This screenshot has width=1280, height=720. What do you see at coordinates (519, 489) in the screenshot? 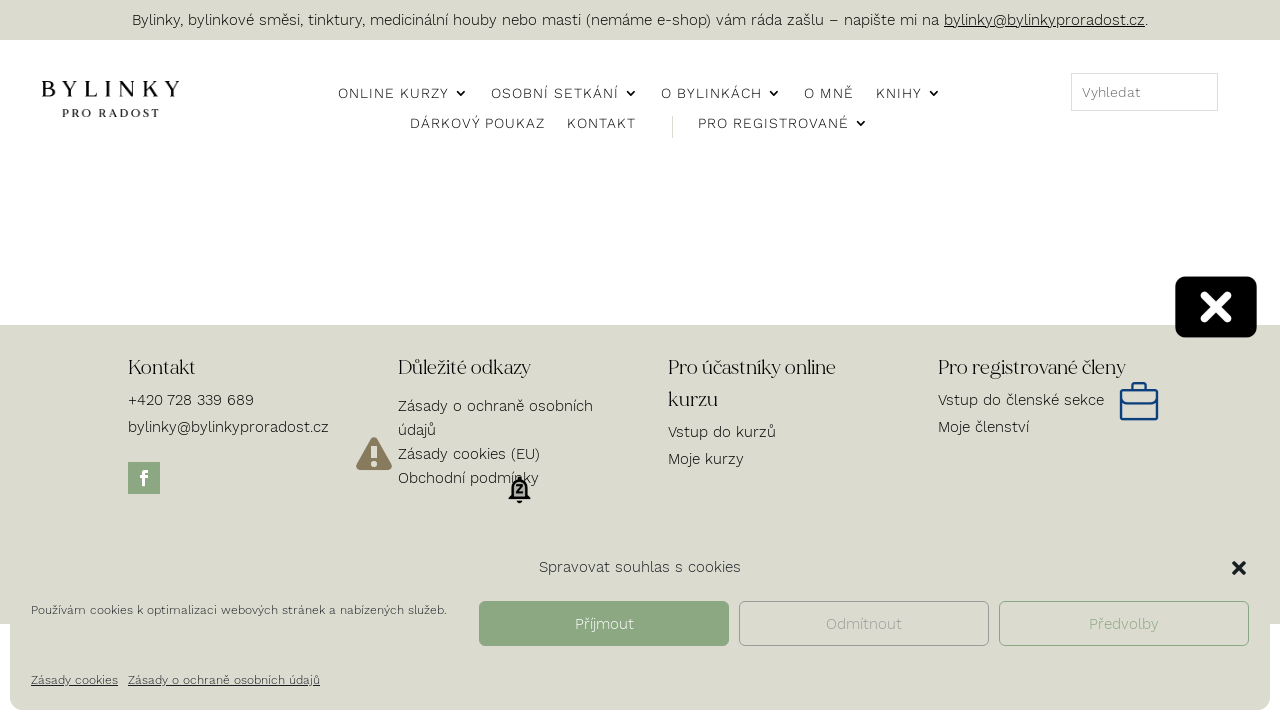
I see `notifications are currently snoozed` at bounding box center [519, 489].